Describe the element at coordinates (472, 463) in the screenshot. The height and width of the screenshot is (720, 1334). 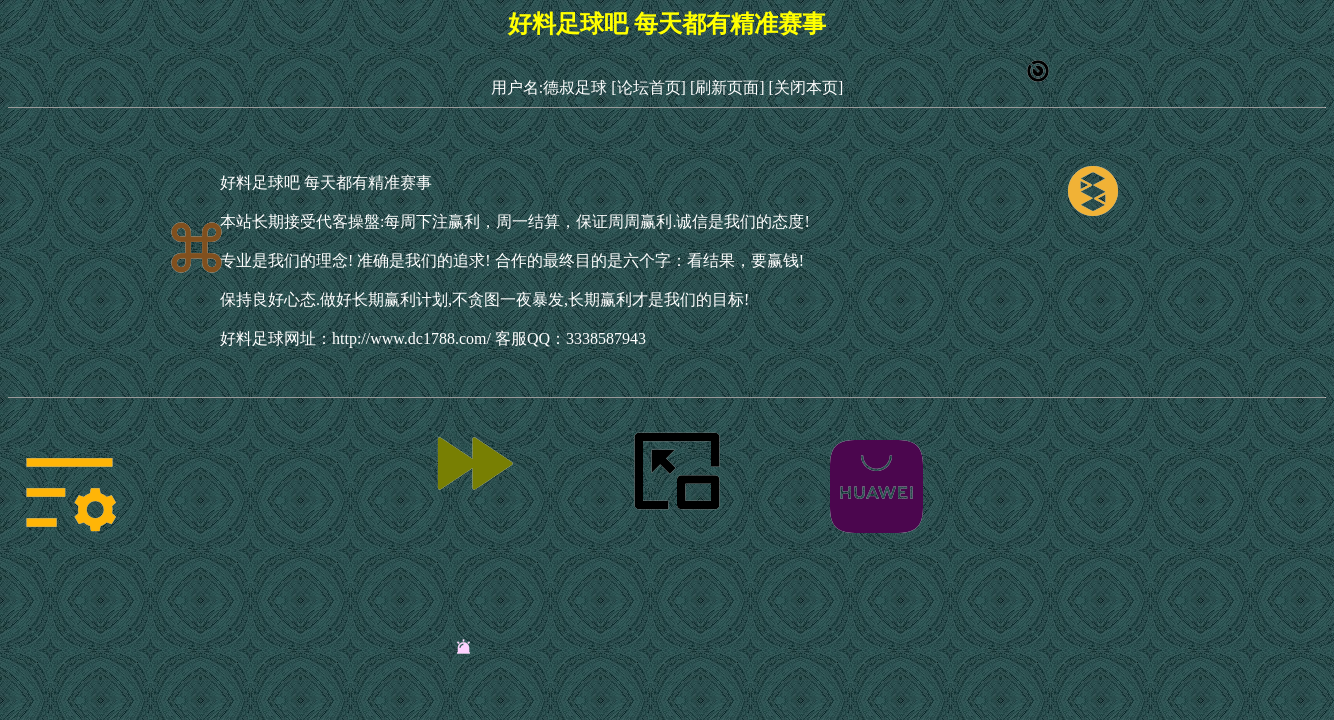
I see `fast forward media playback` at that location.